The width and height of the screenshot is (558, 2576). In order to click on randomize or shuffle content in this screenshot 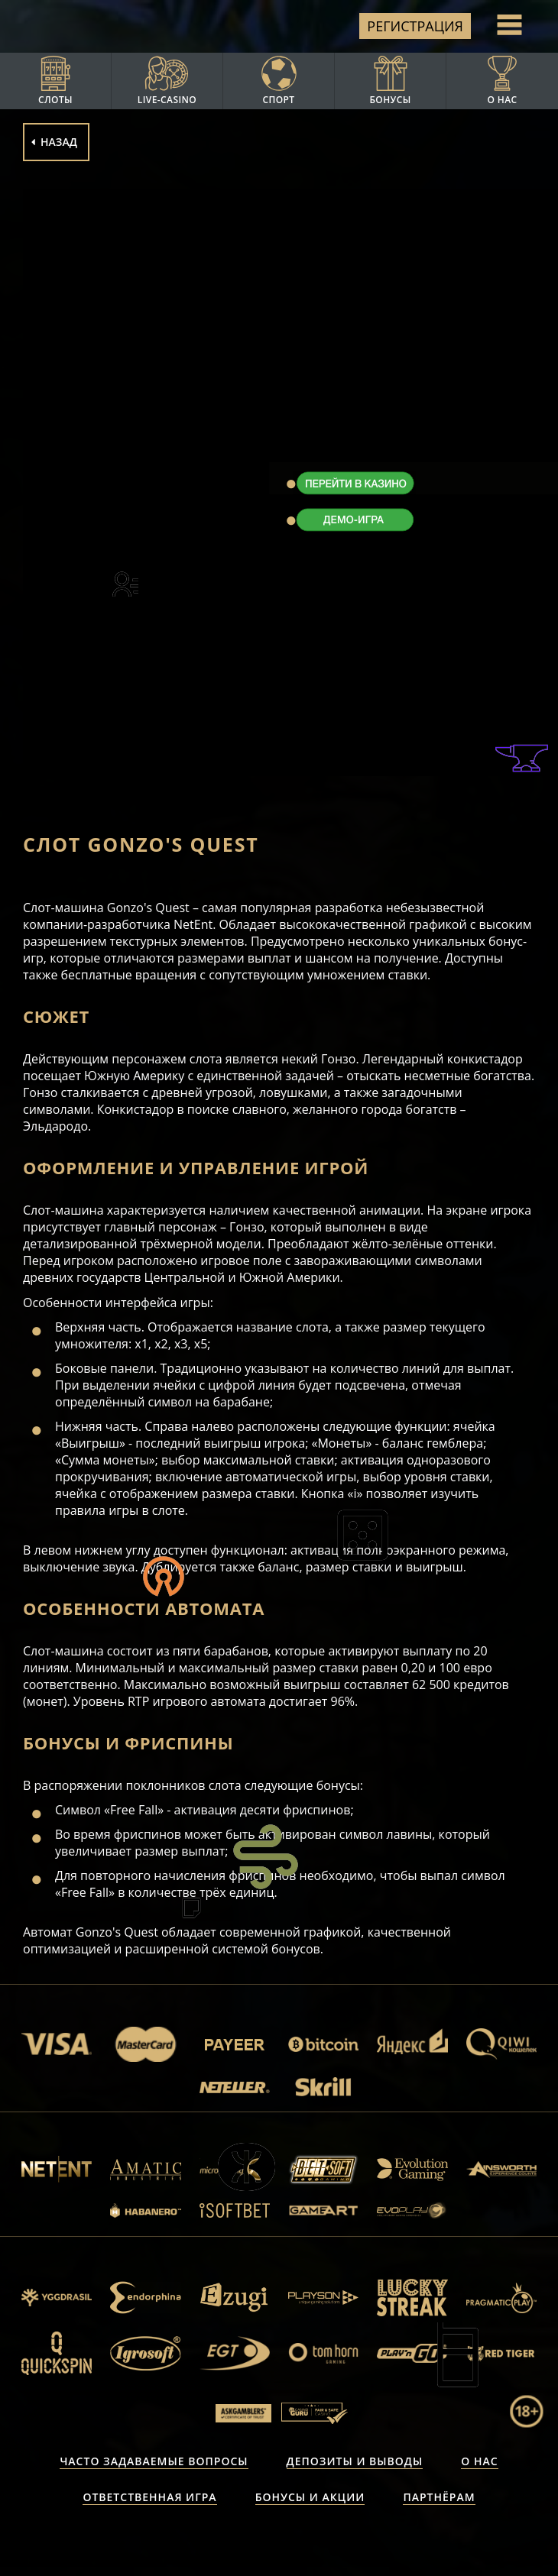, I will do `click(362, 1535)`.